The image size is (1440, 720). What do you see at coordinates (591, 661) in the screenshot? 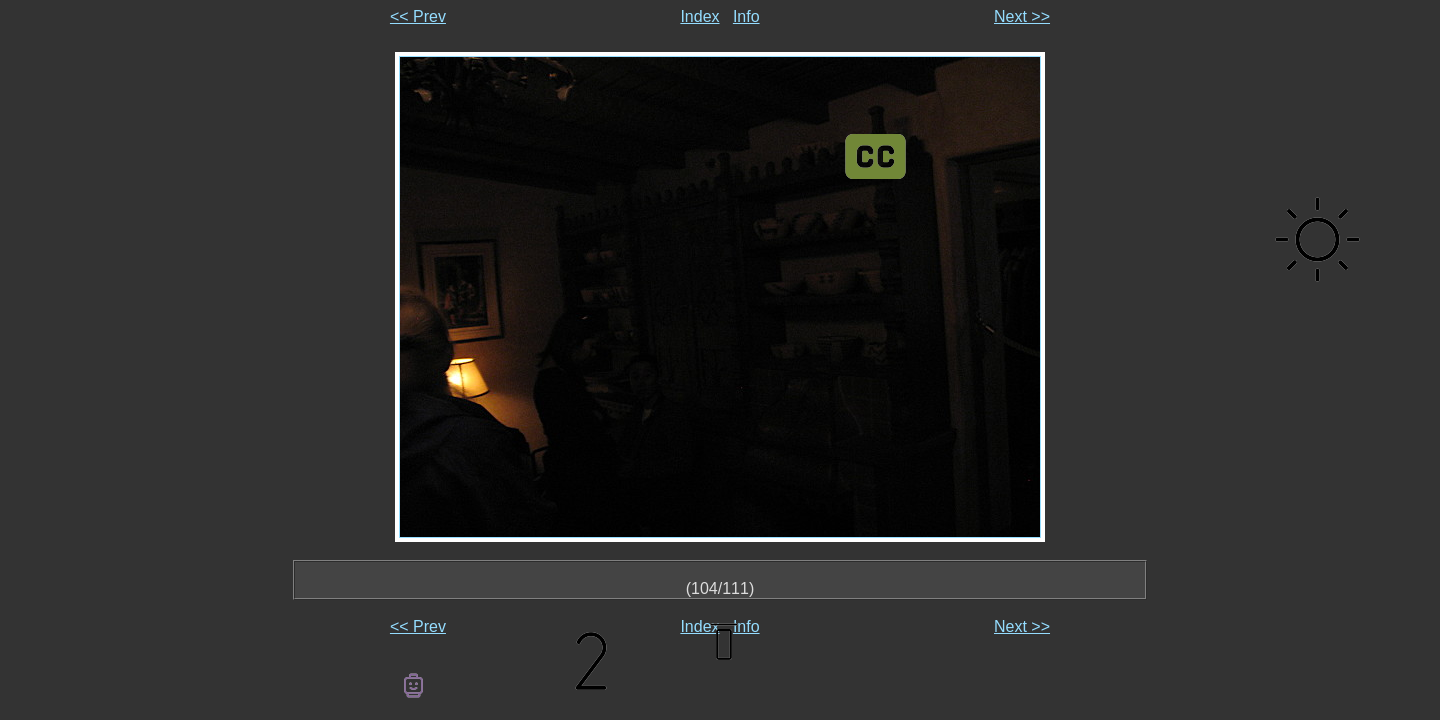
I see `indicates step two in a multi-step process` at bounding box center [591, 661].